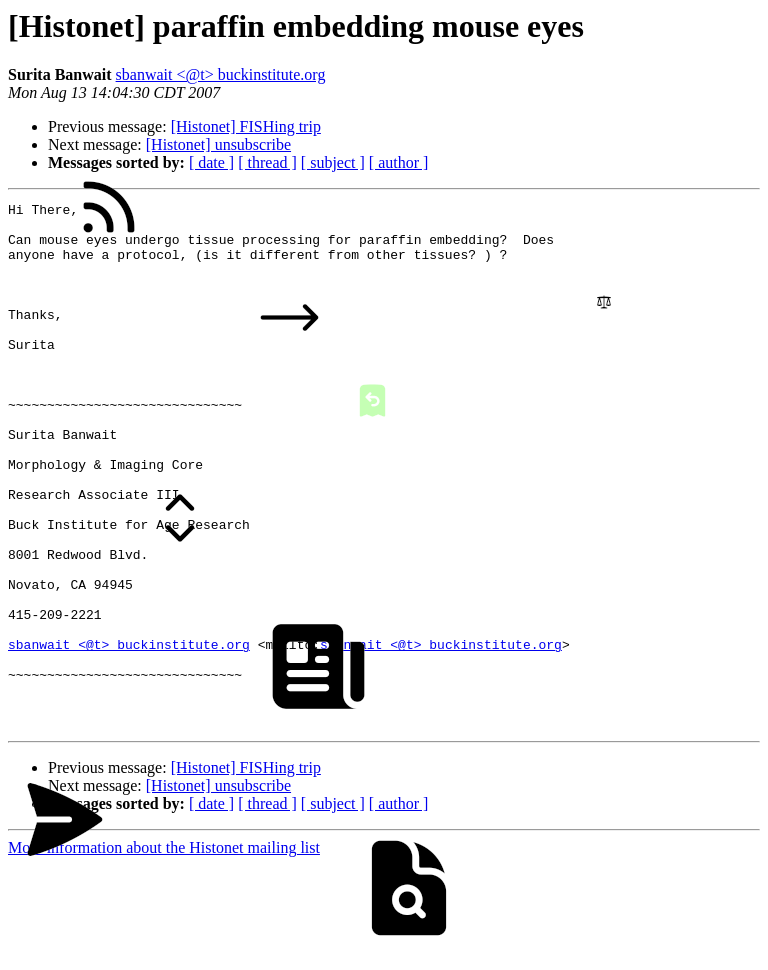  What do you see at coordinates (180, 518) in the screenshot?
I see `expand or collapse a dropdown menu` at bounding box center [180, 518].